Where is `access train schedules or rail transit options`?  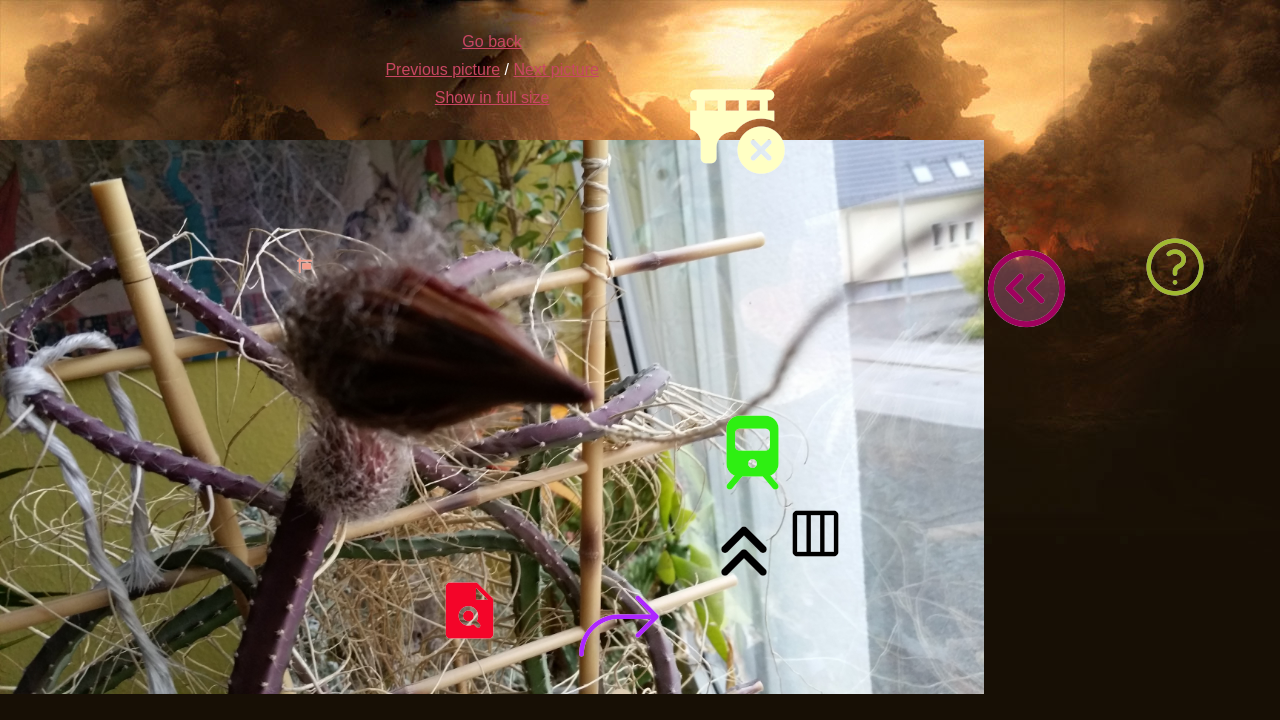
access train schedules or rail transit options is located at coordinates (752, 450).